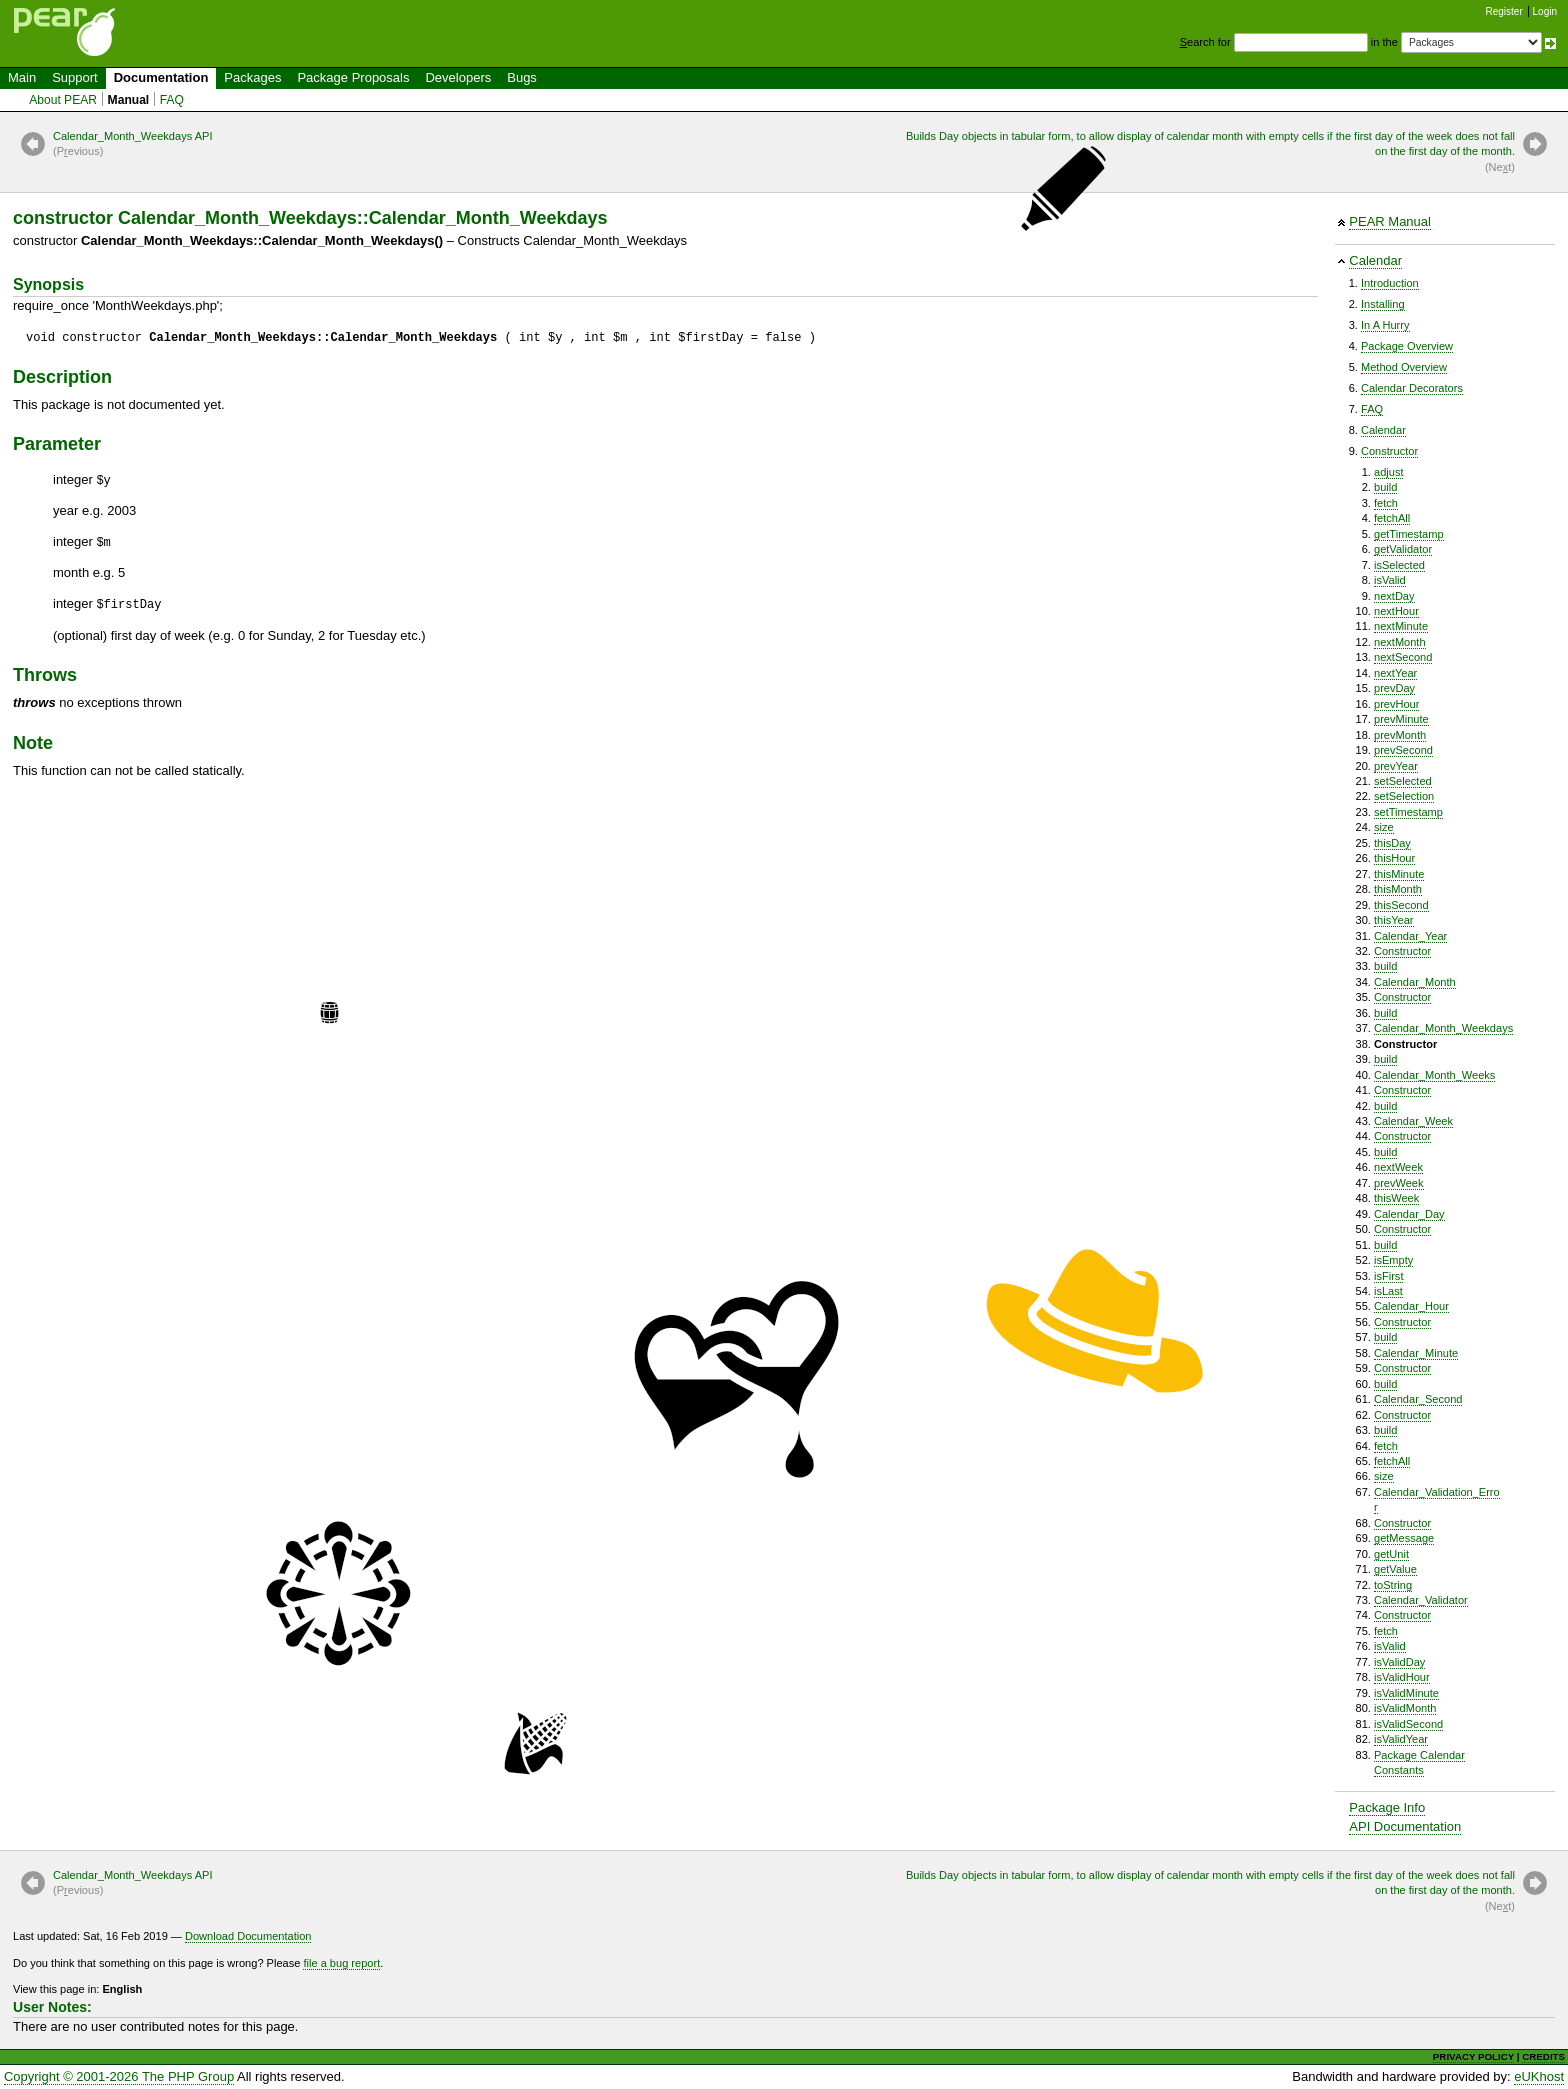 Image resolution: width=1568 pixels, height=2089 pixels. I want to click on transfer health or life points between characters, so click(737, 1374).